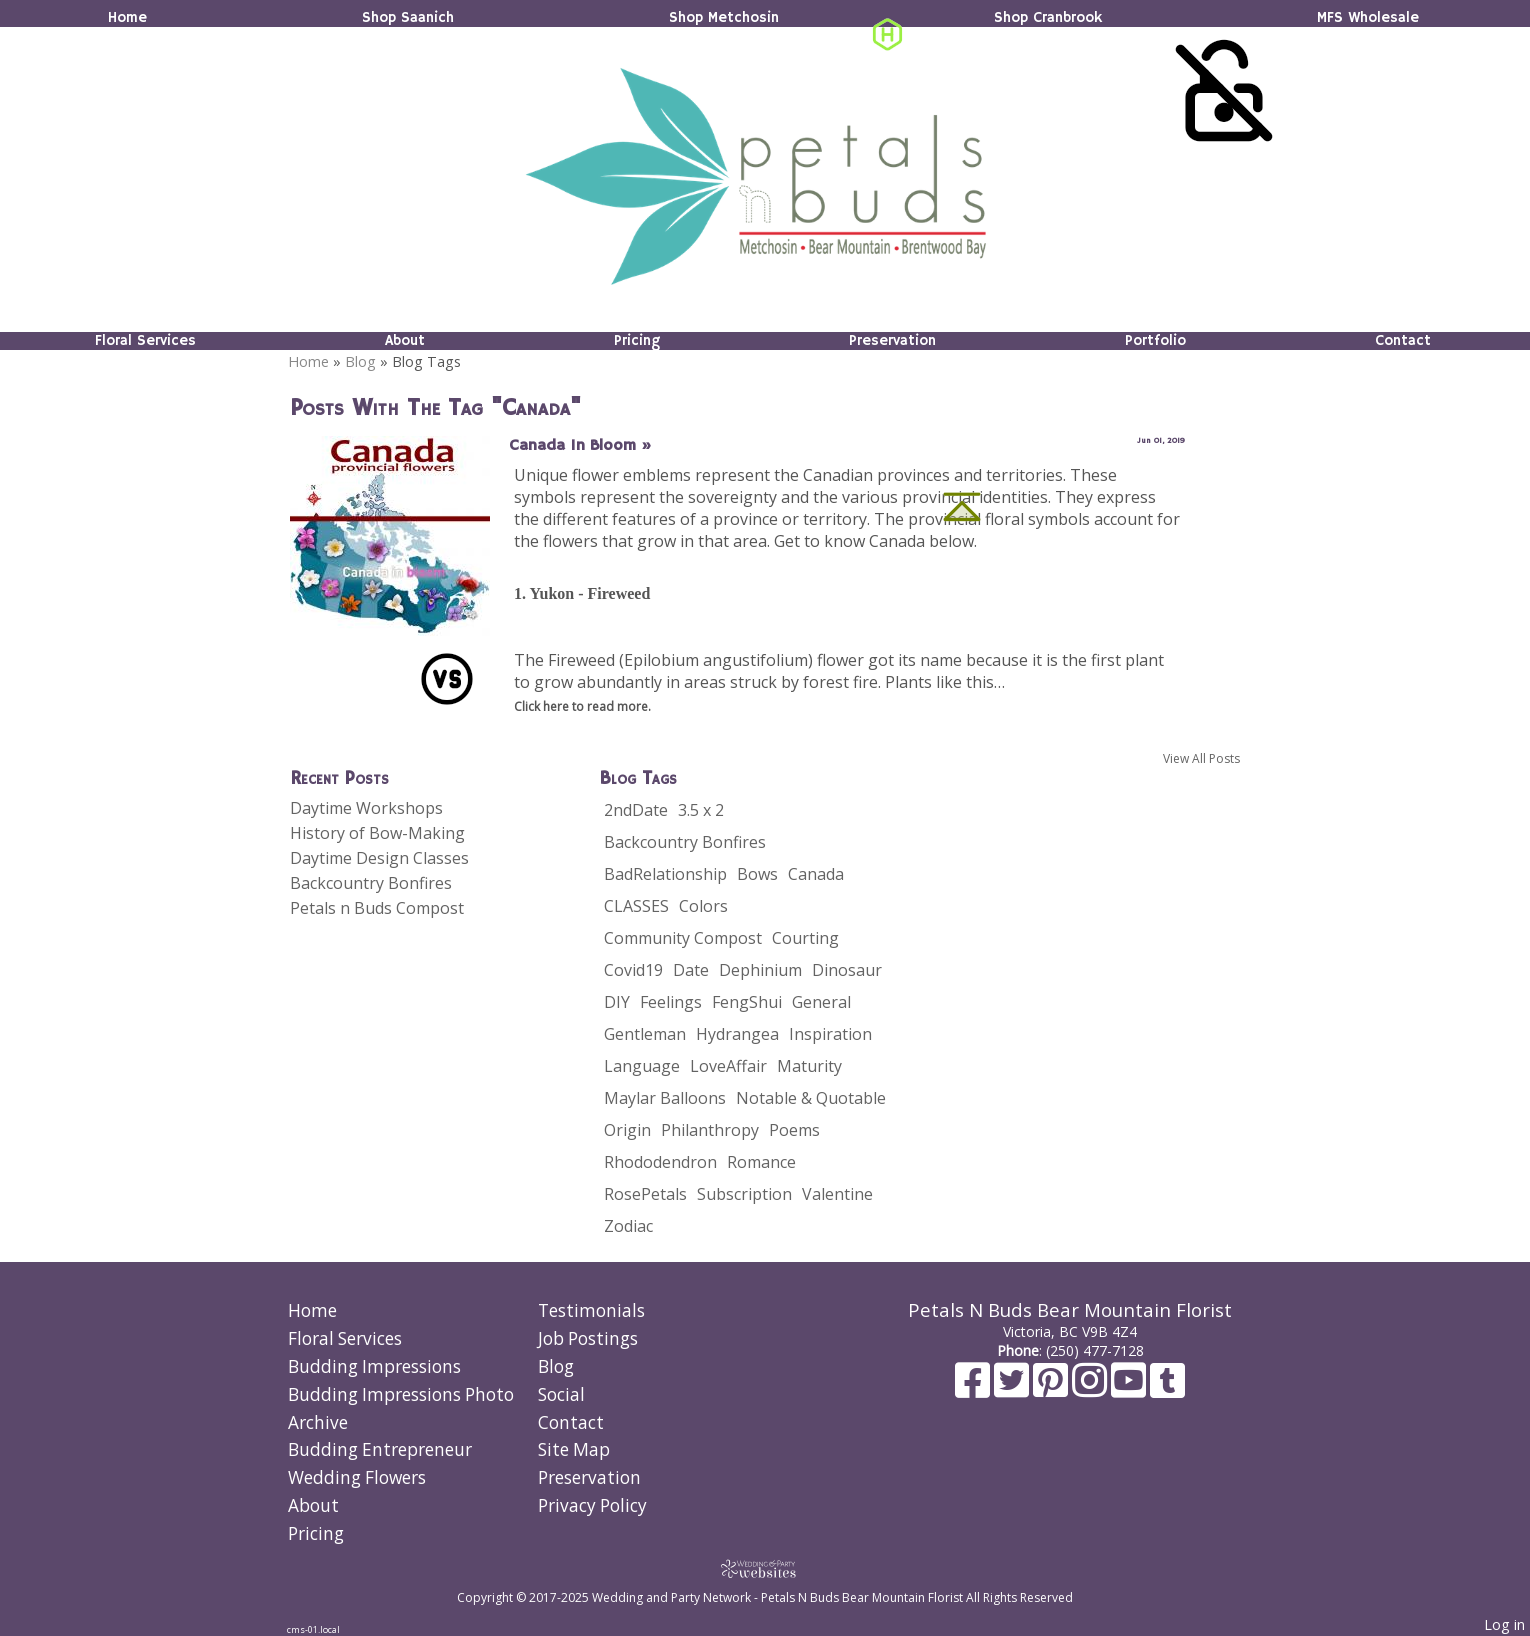 This screenshot has height=1636, width=1530. Describe the element at coordinates (962, 506) in the screenshot. I see `collapse content or panel upward` at that location.